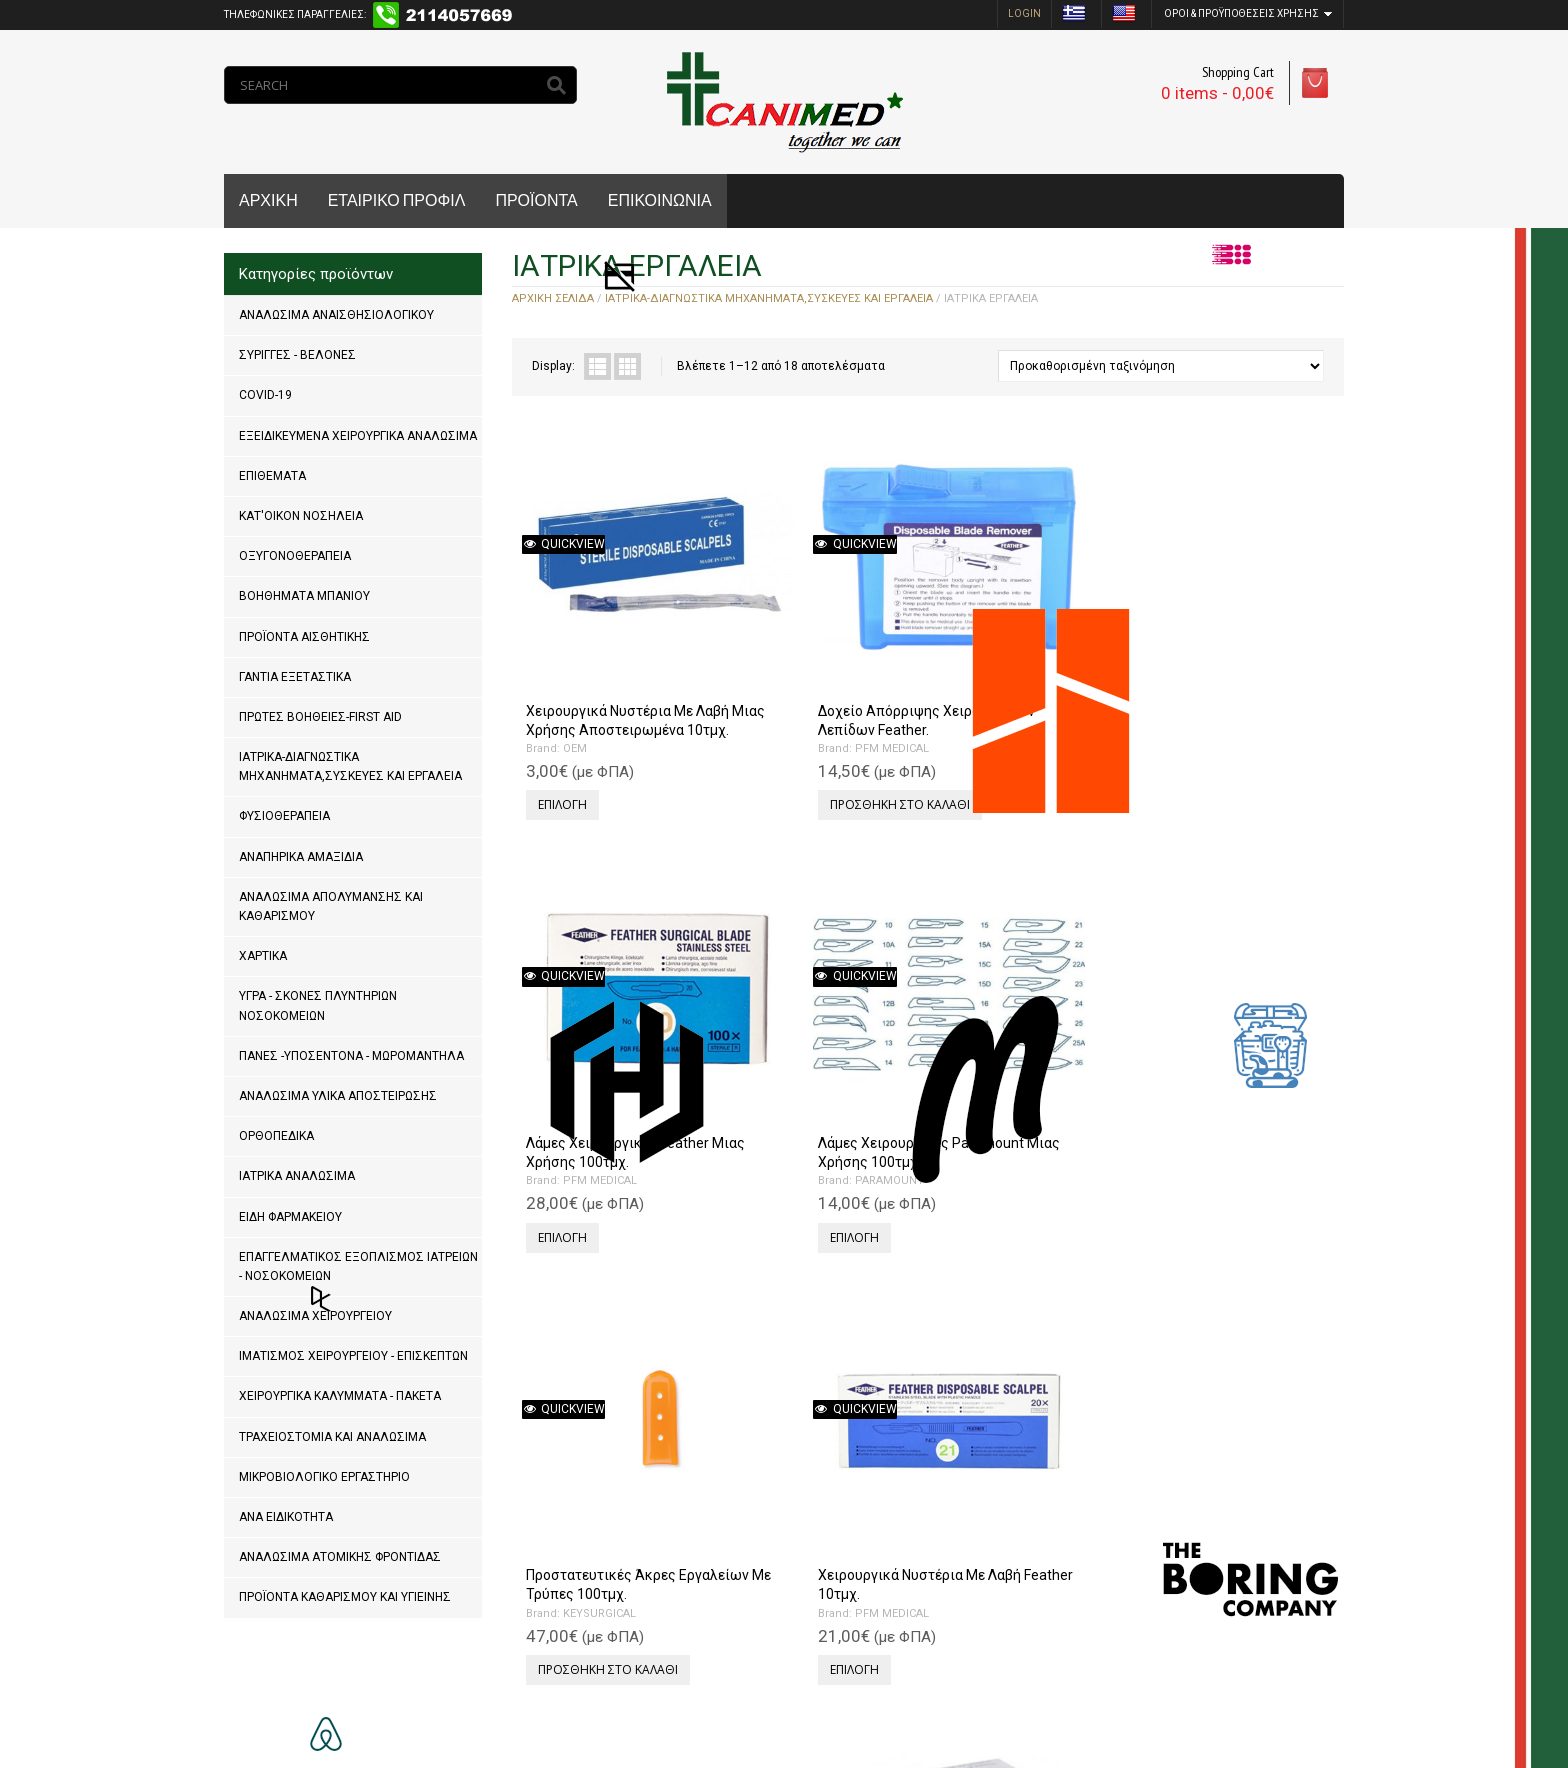 The image size is (1568, 1768). Describe the element at coordinates (627, 1082) in the screenshot. I see `HashiCorp company logo` at that location.